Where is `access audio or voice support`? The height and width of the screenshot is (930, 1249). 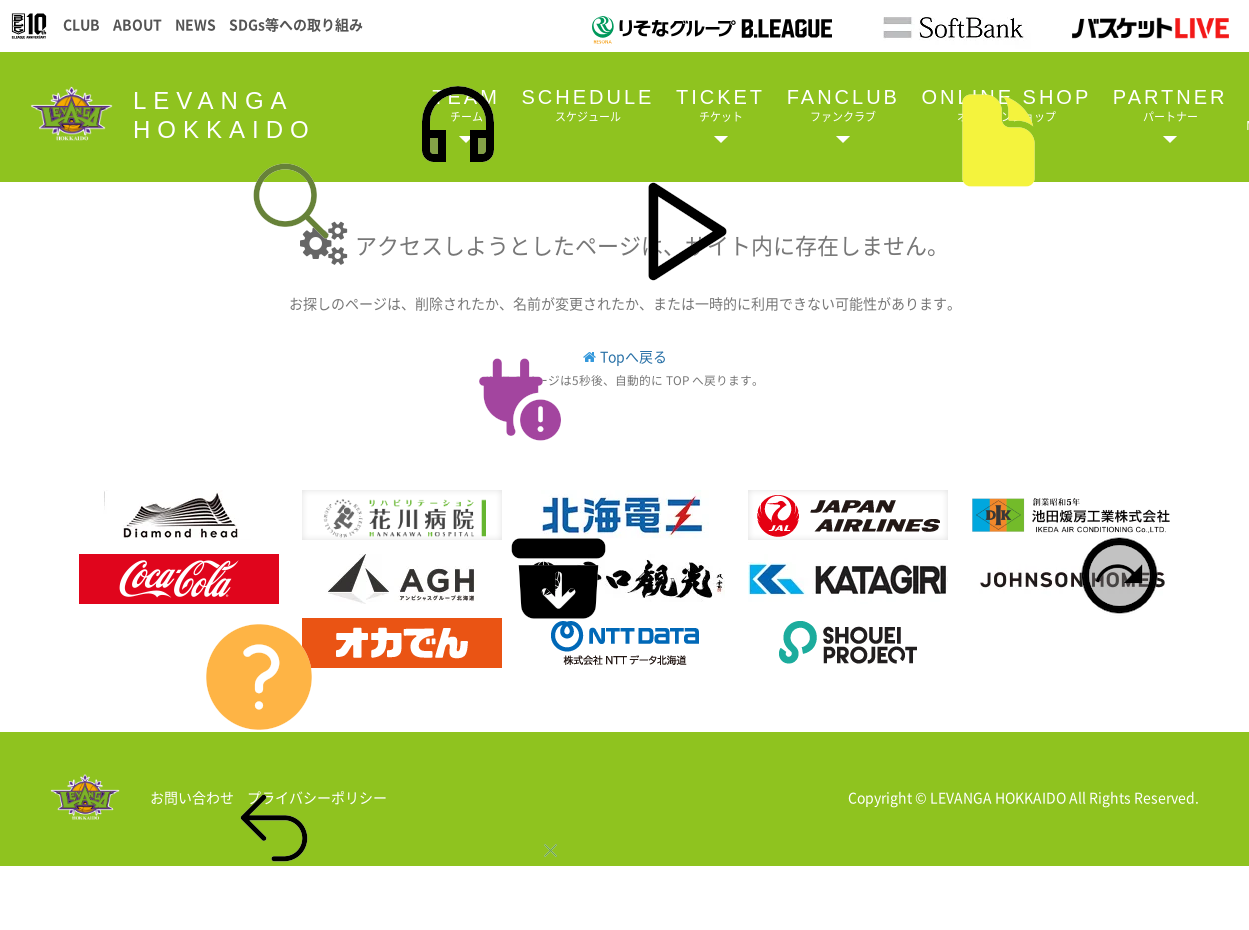 access audio or voice support is located at coordinates (458, 130).